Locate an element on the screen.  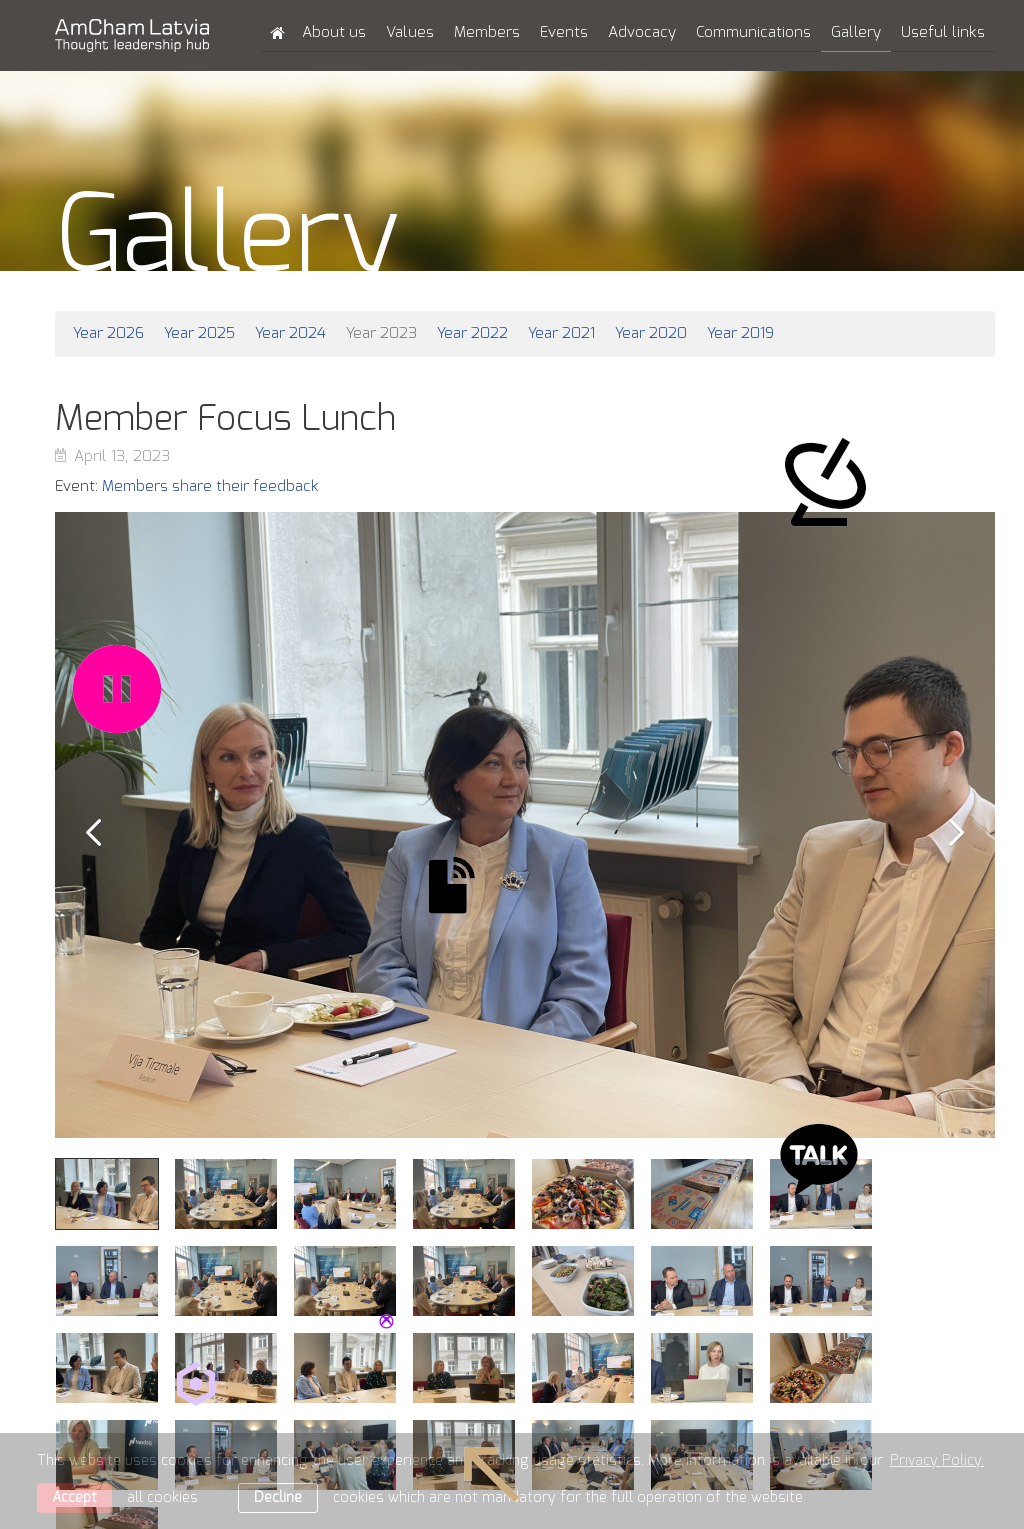
babylon.js official logo is located at coordinates (196, 1384).